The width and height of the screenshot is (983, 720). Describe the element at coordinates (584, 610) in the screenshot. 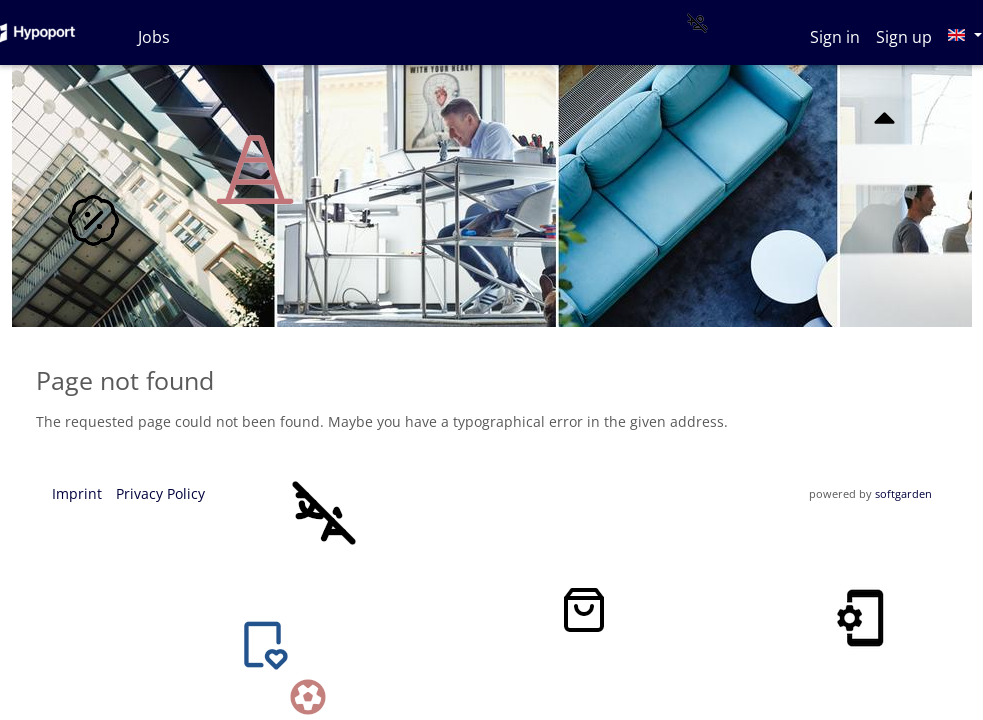

I see `view your shopping cart` at that location.